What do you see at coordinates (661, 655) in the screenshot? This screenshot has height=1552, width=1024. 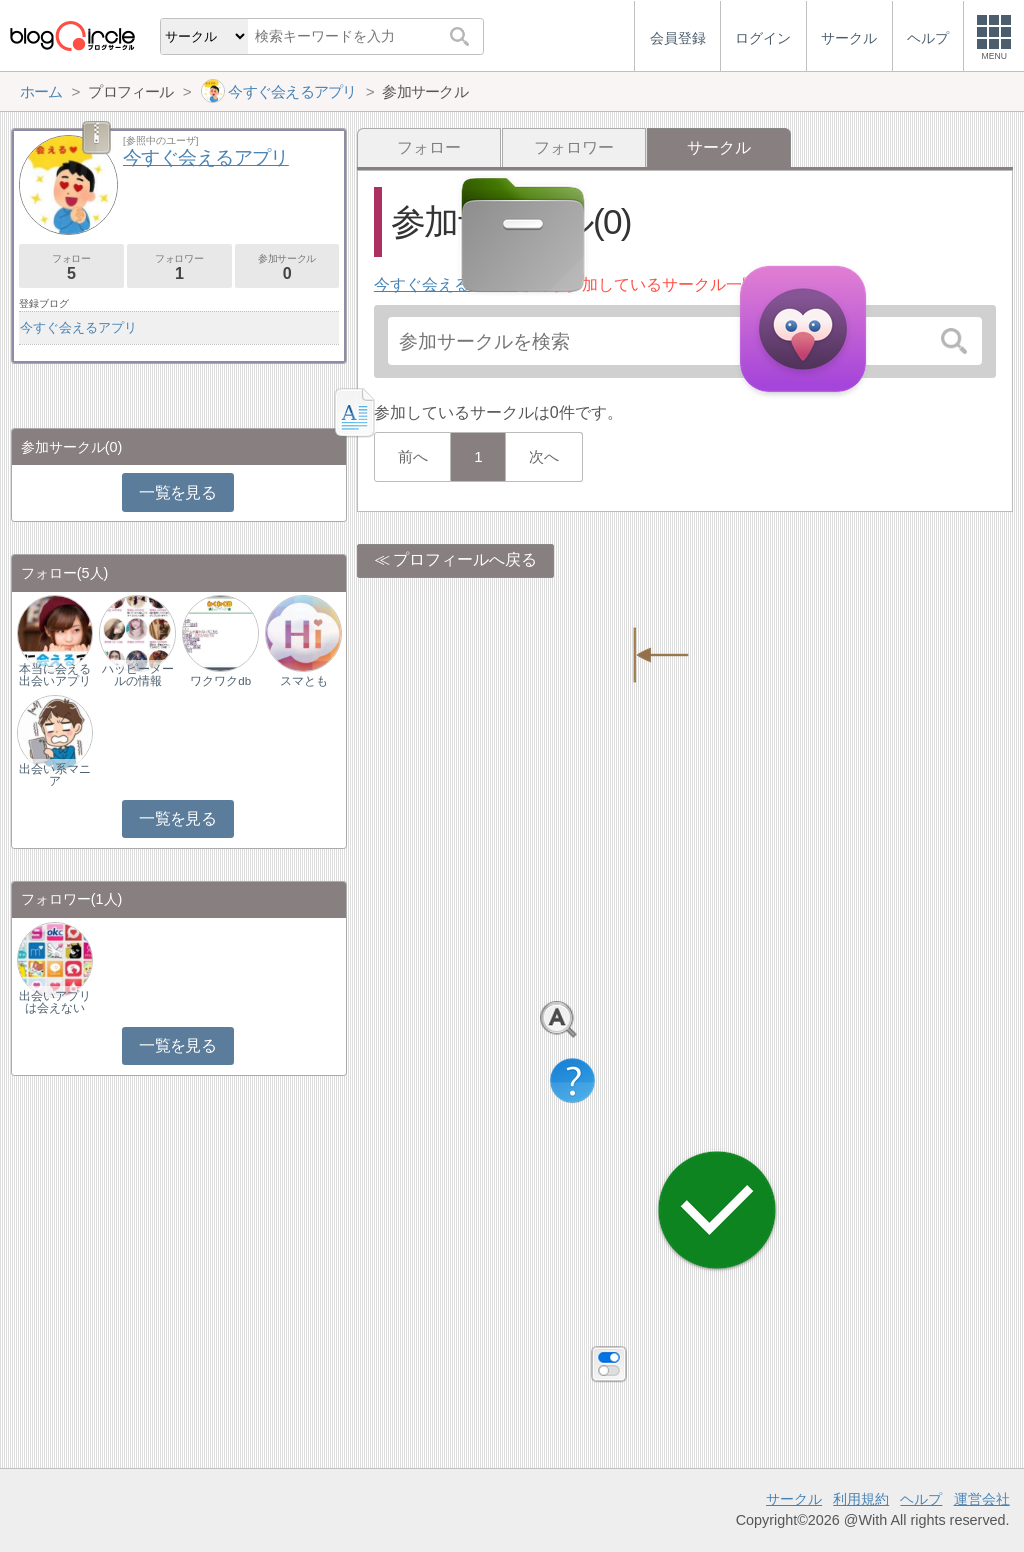 I see `go to the first item in a list or sequence` at bounding box center [661, 655].